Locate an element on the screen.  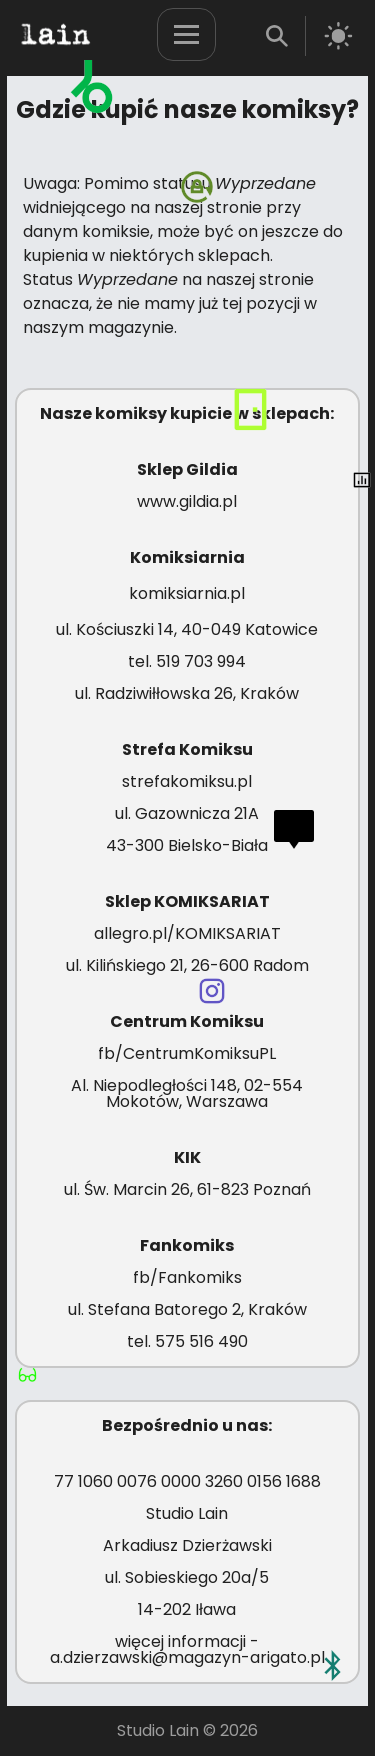
open the Beatport app or website is located at coordinates (91, 86).